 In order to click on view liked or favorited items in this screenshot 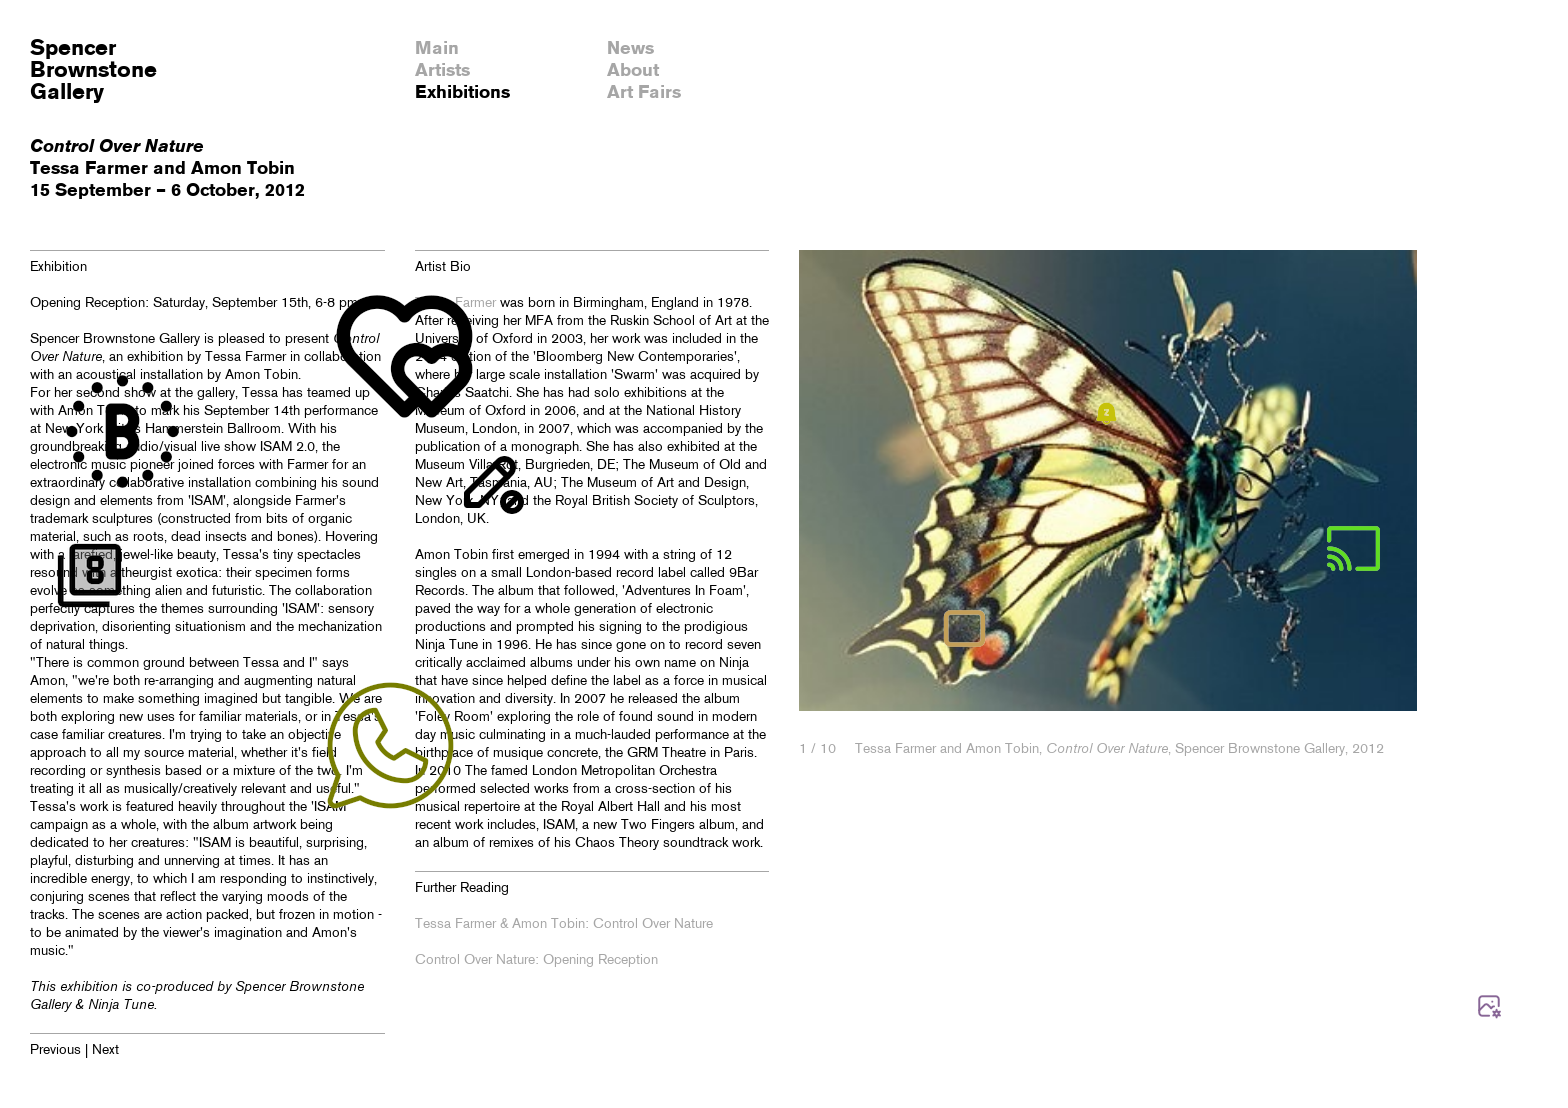, I will do `click(404, 356)`.